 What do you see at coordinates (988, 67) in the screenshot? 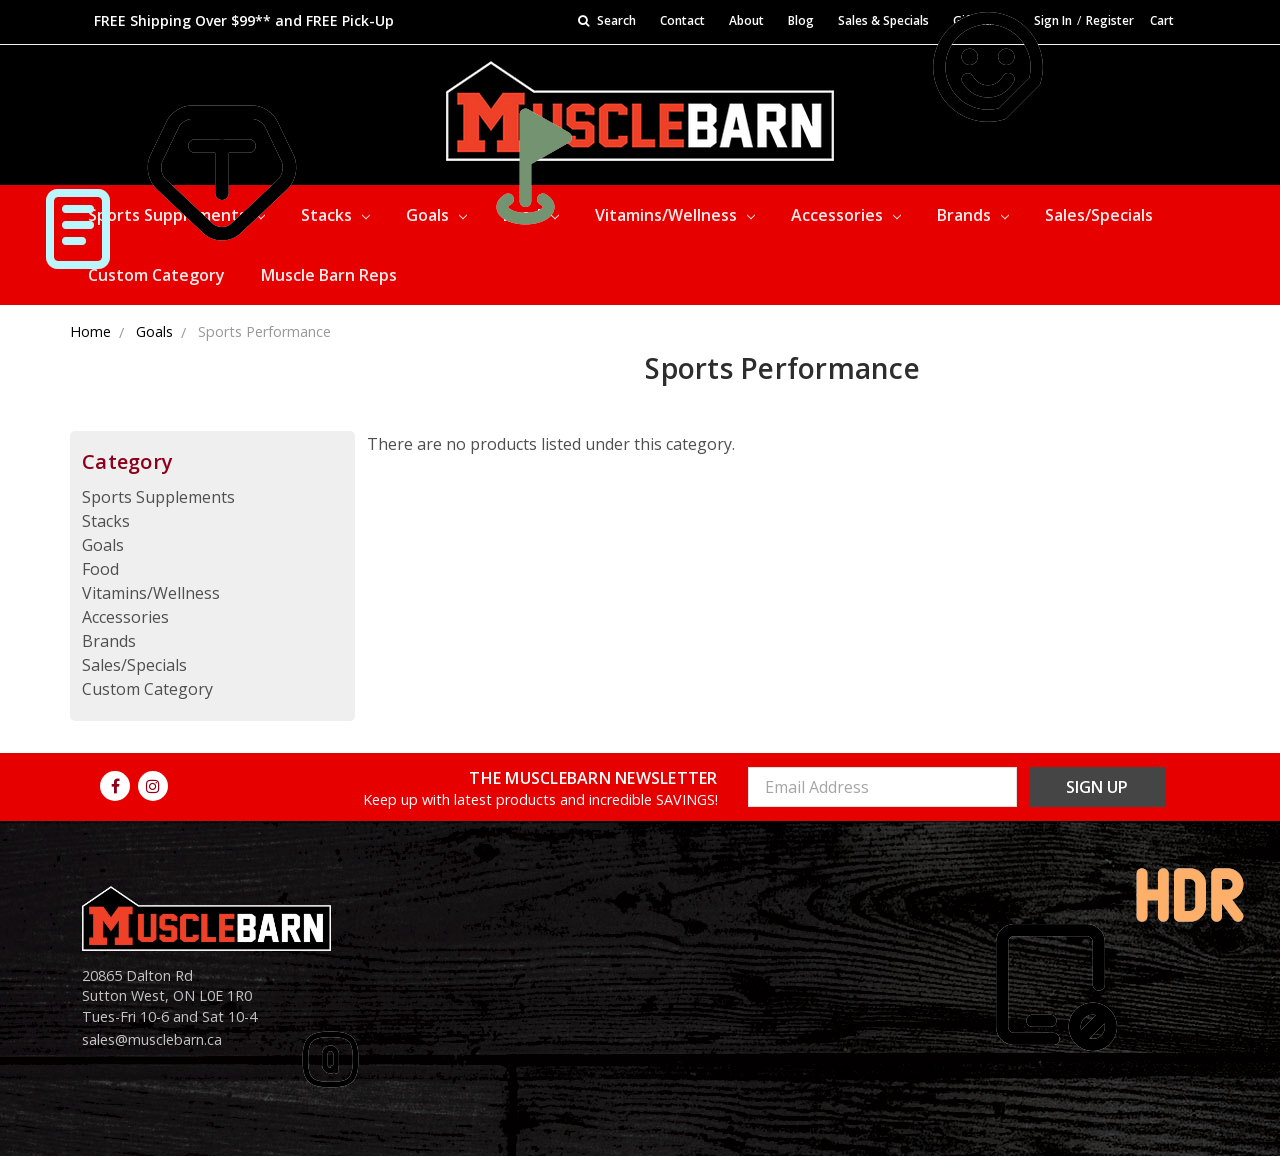
I see `add a sticker to your message` at bounding box center [988, 67].